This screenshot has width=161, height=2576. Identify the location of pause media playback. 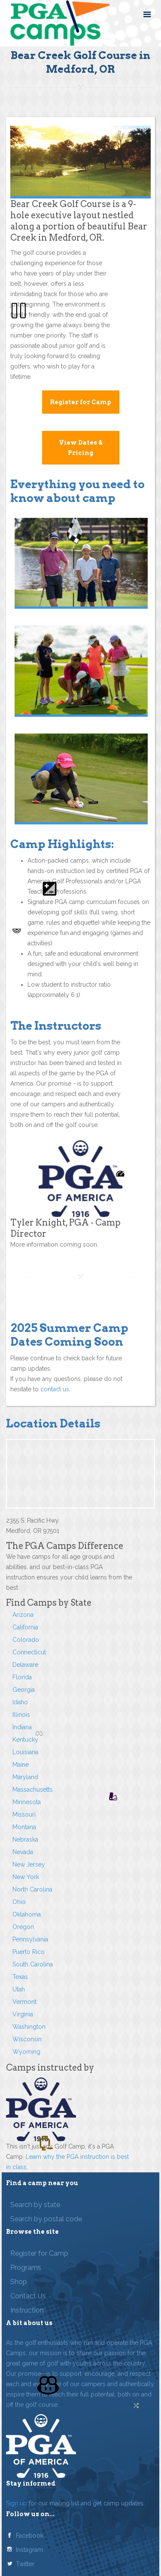
(18, 310).